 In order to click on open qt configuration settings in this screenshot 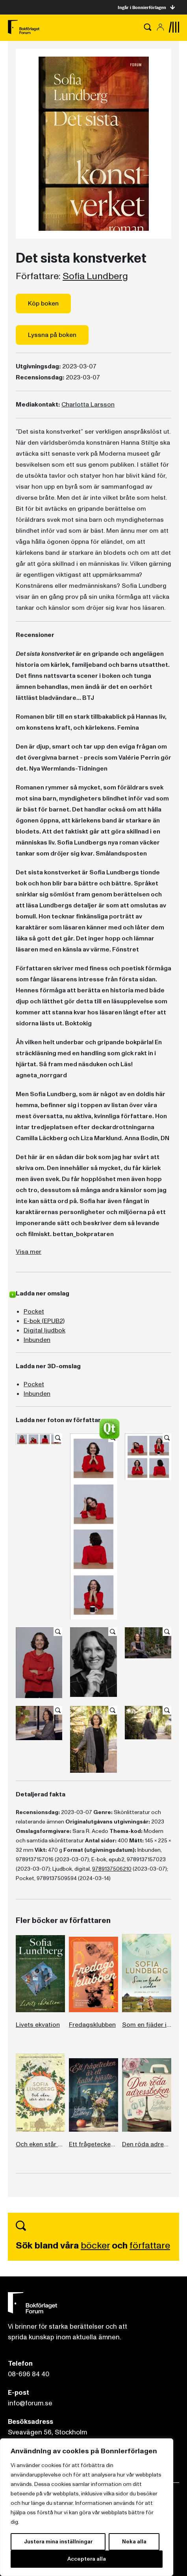, I will do `click(109, 1429)`.